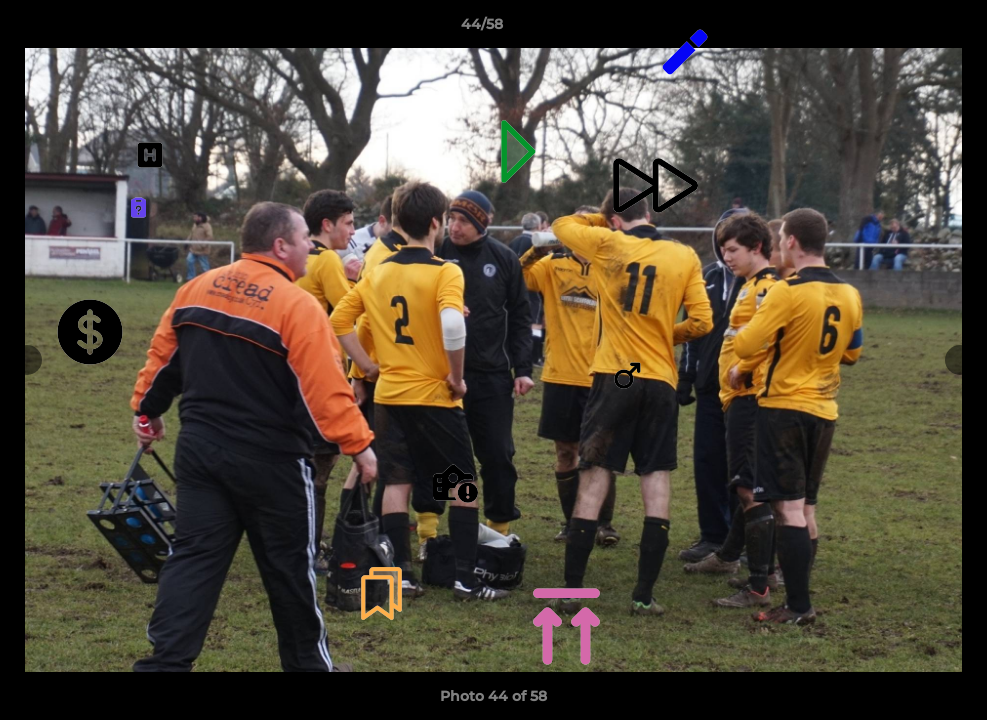  I want to click on indicates male gender selection, so click(626, 376).